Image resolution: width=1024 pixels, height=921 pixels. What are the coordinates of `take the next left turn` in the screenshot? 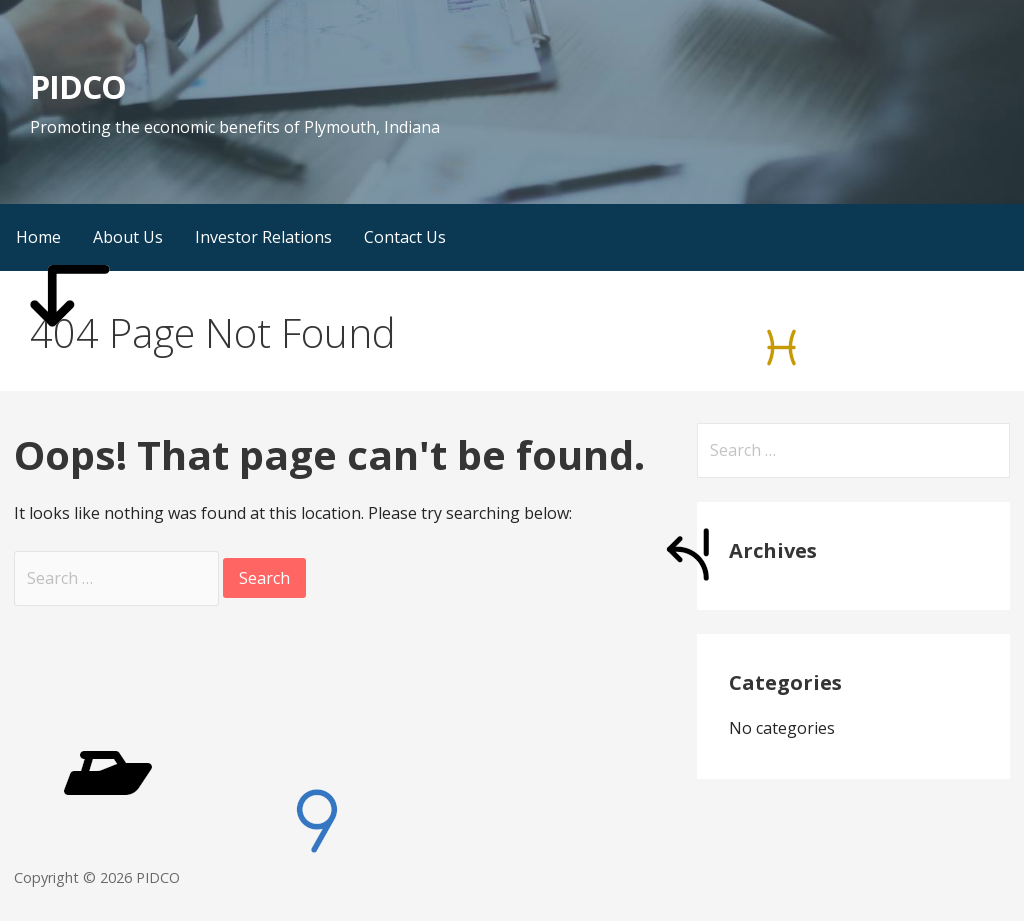 It's located at (690, 554).